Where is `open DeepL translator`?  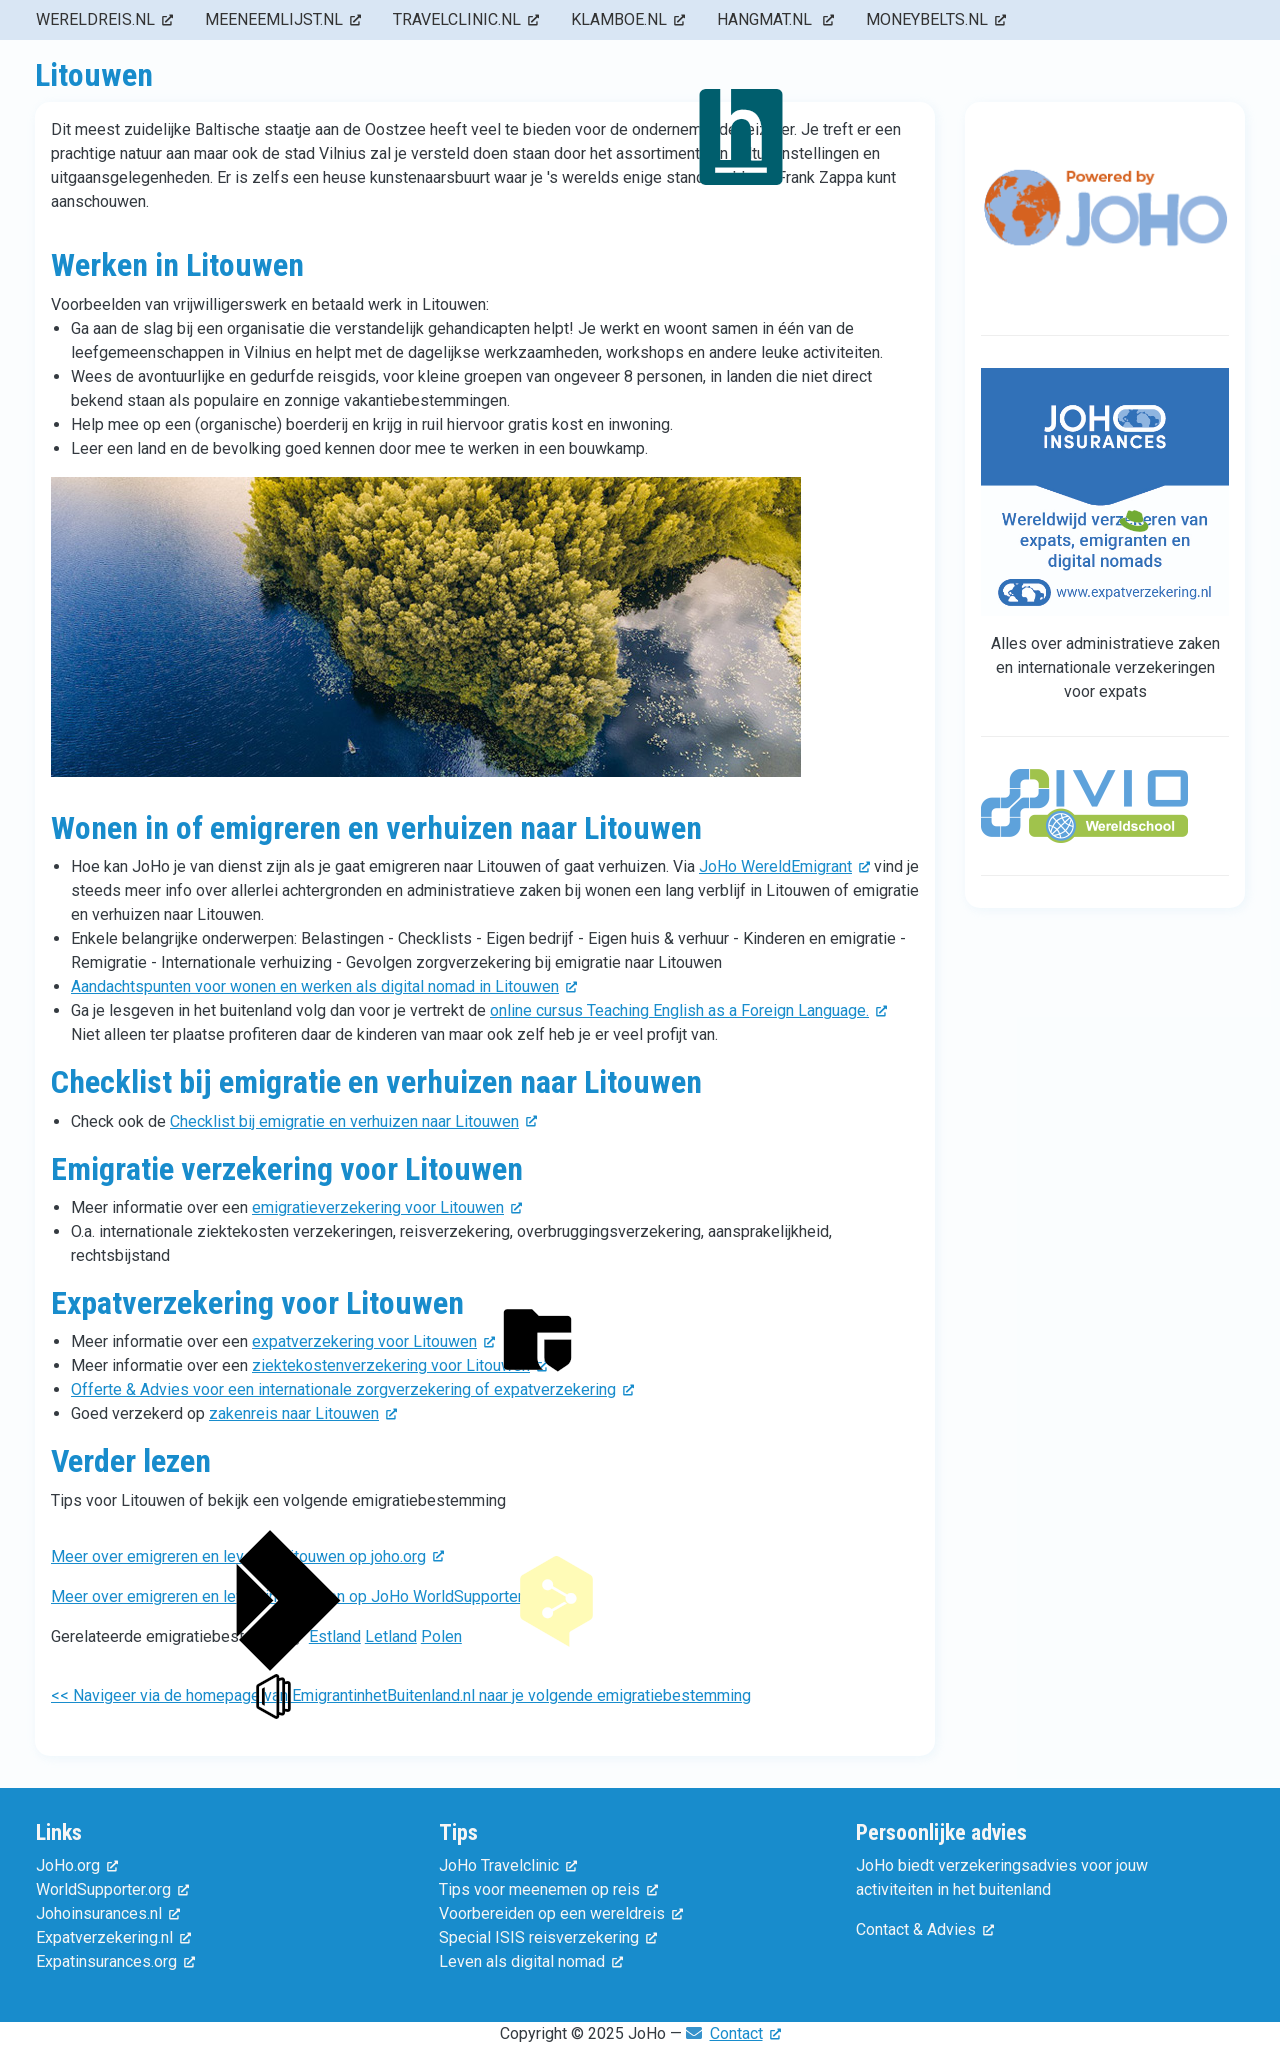
open DeepL translator is located at coordinates (556, 1601).